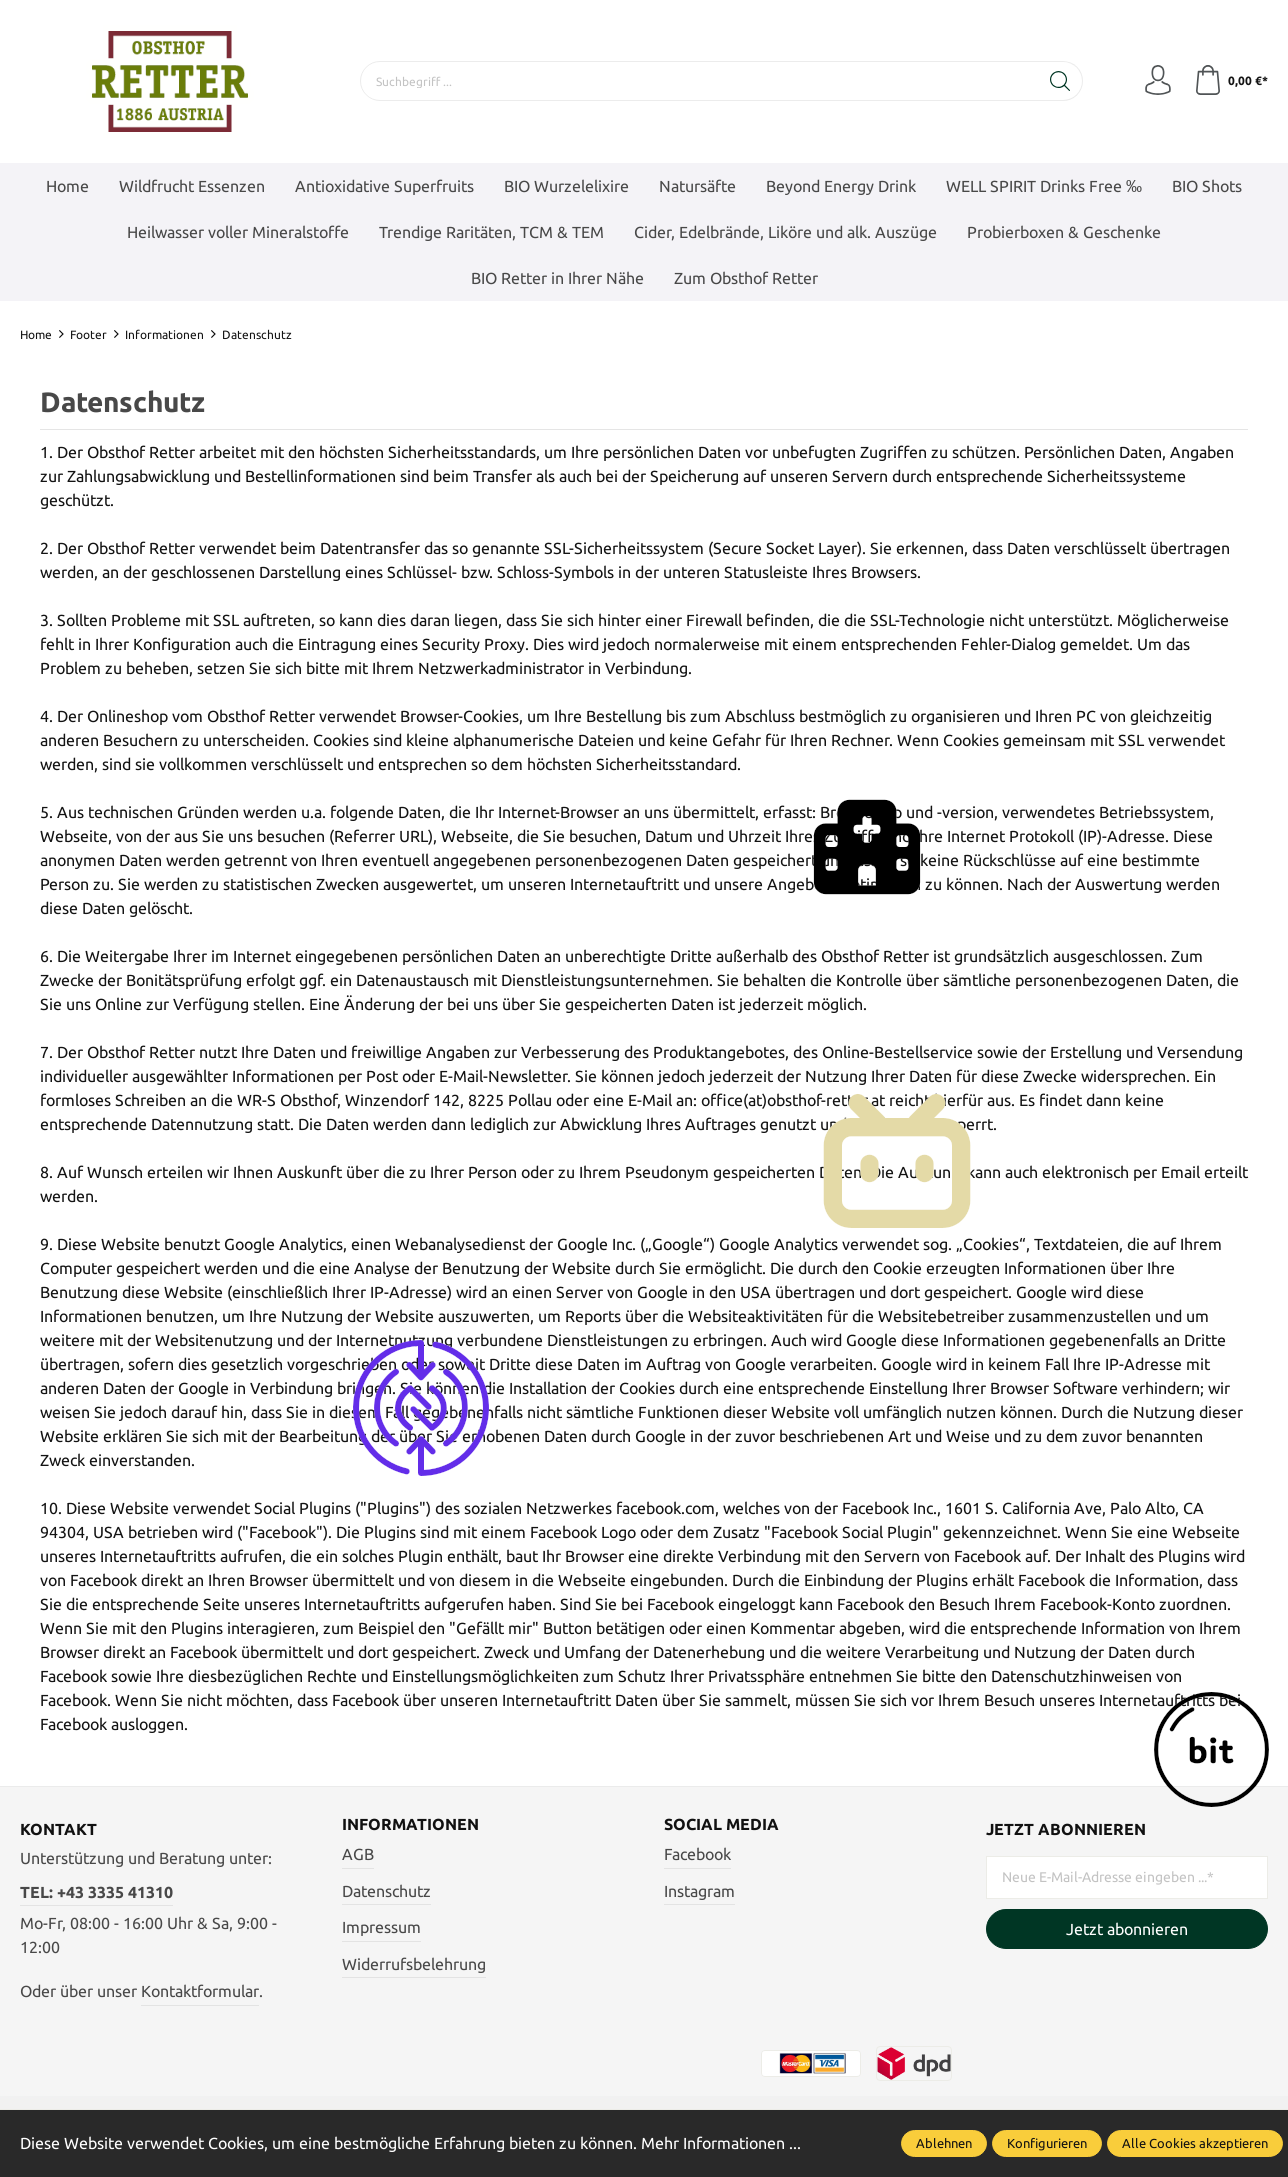 The width and height of the screenshot is (1288, 2177). Describe the element at coordinates (897, 1162) in the screenshot. I see `open Bilibili app` at that location.